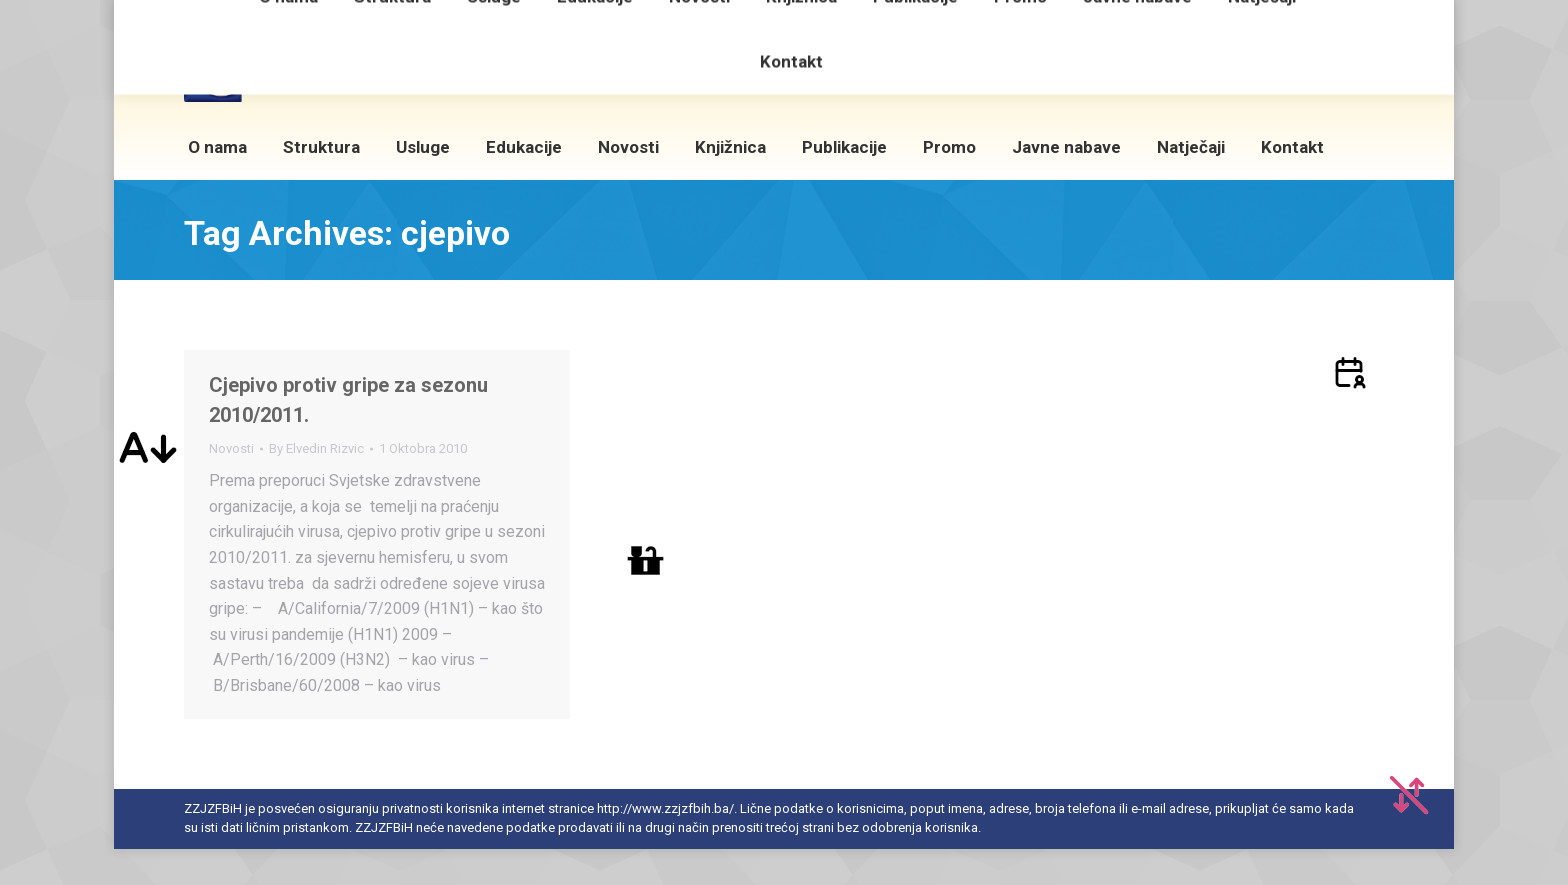  I want to click on mobile data is disabled, so click(1409, 795).